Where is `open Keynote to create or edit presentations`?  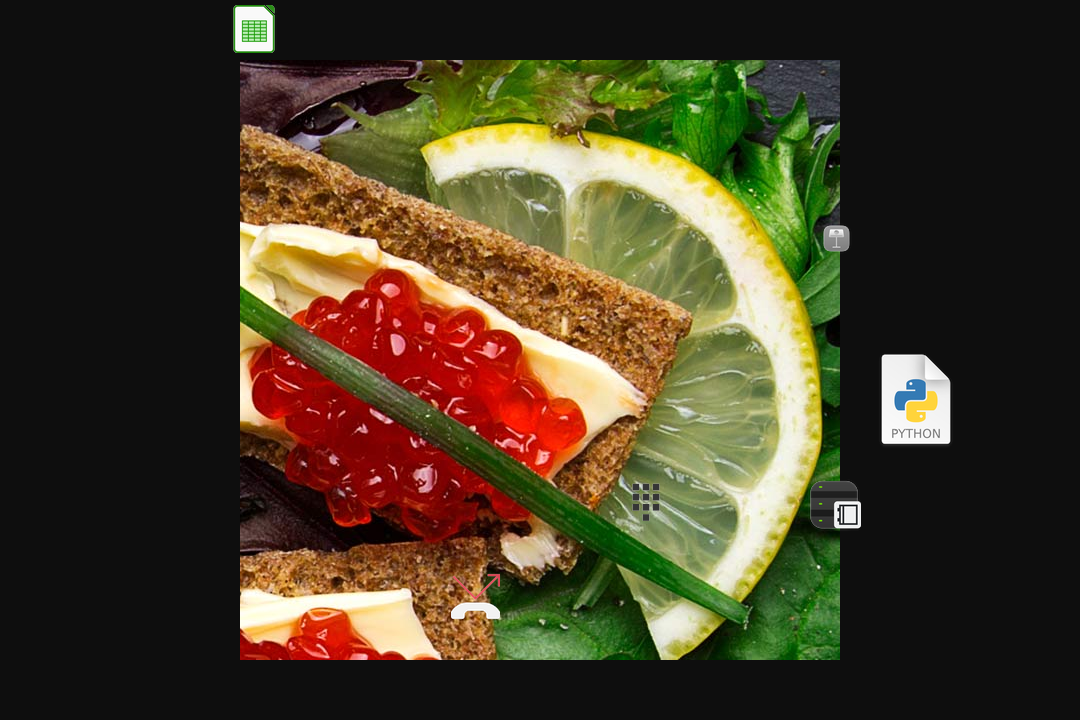 open Keynote to create or edit presentations is located at coordinates (836, 238).